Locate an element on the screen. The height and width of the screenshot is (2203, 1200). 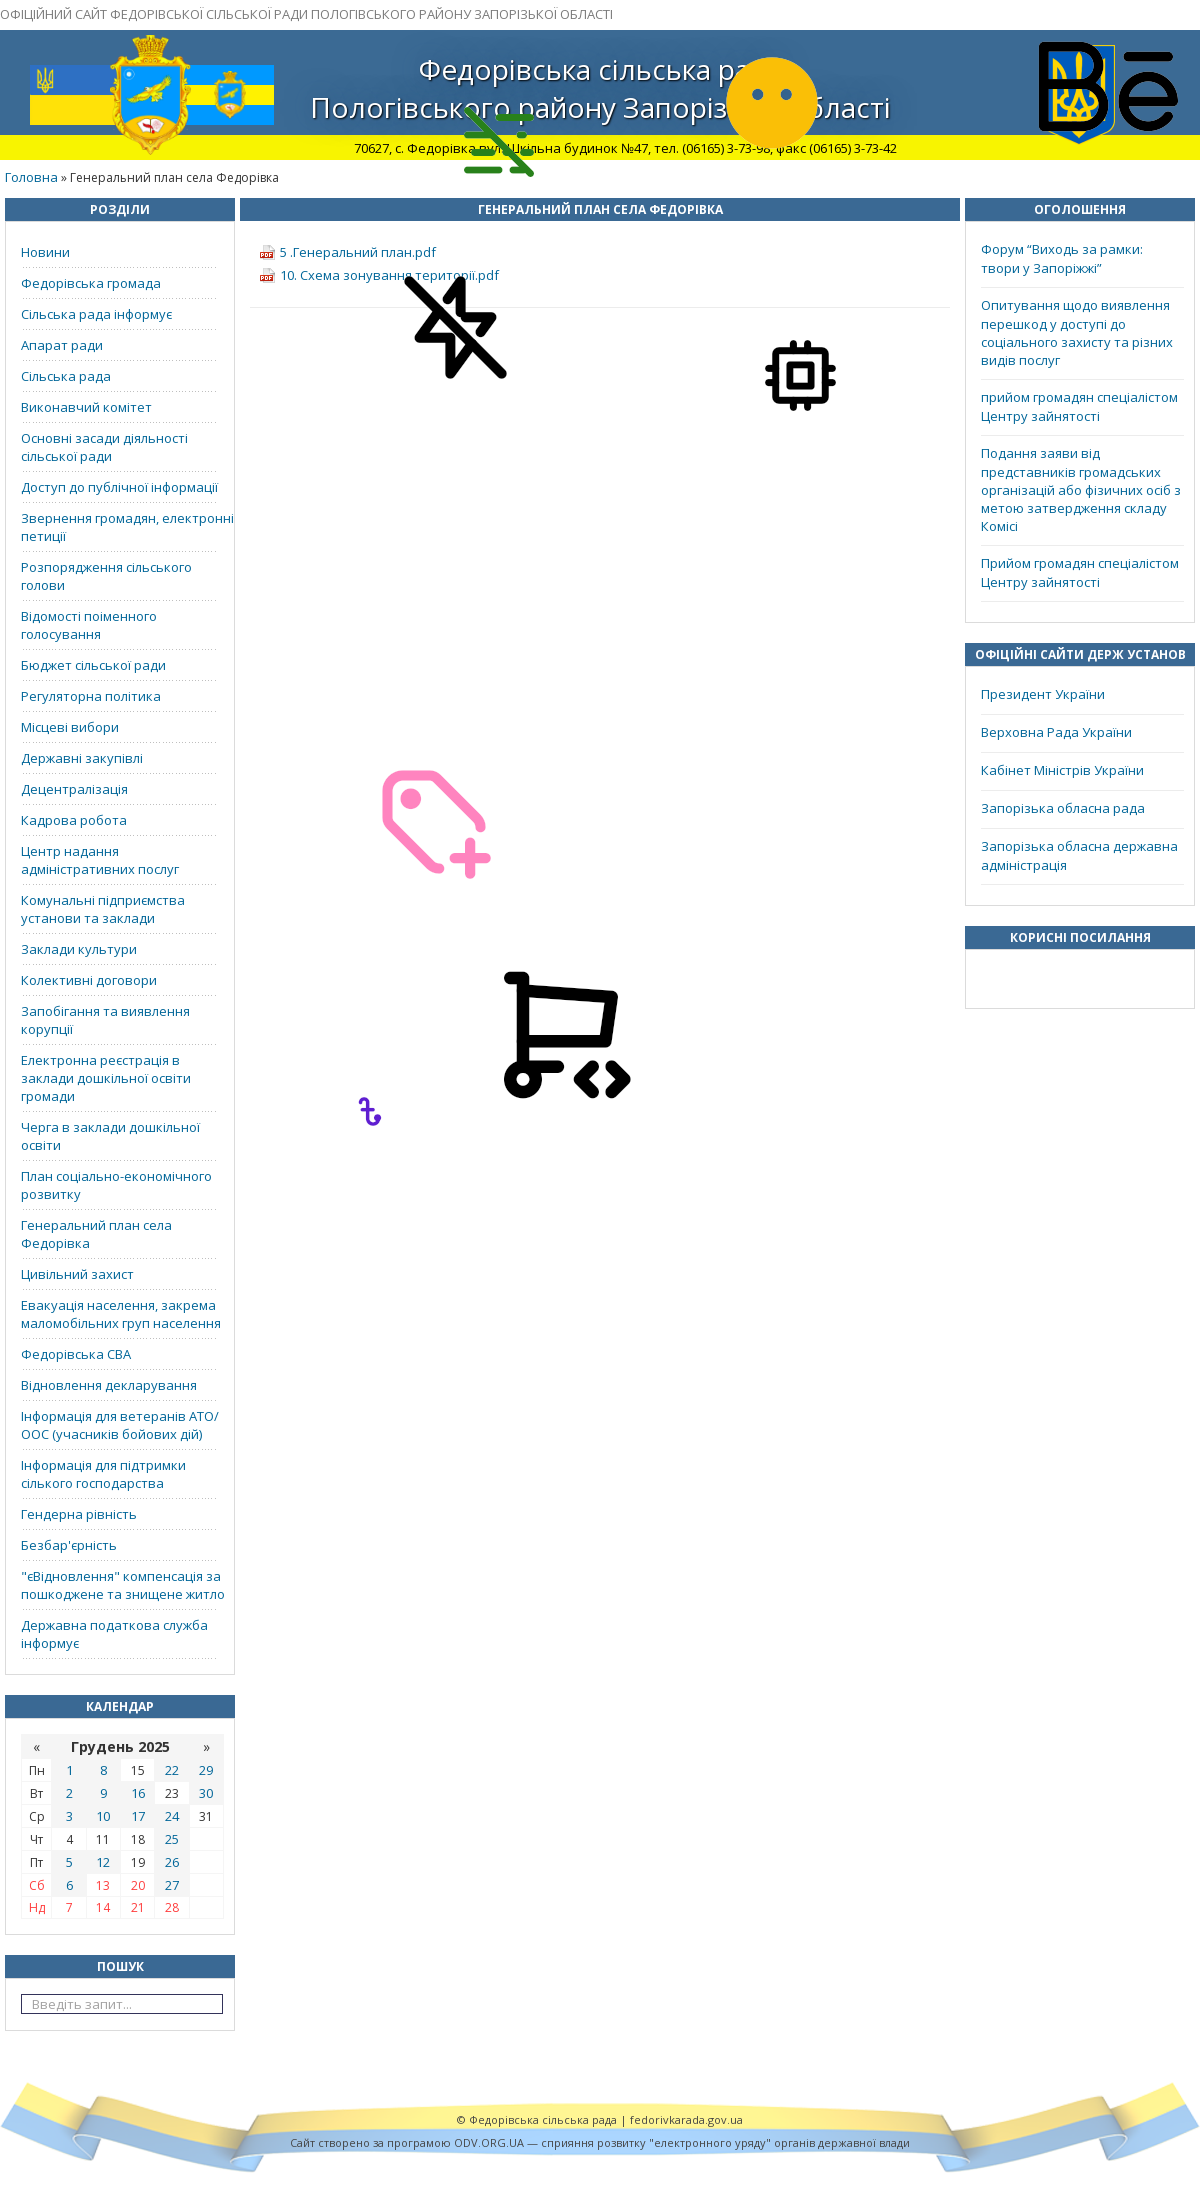
indicates neutral or no feedback given is located at coordinates (772, 103).